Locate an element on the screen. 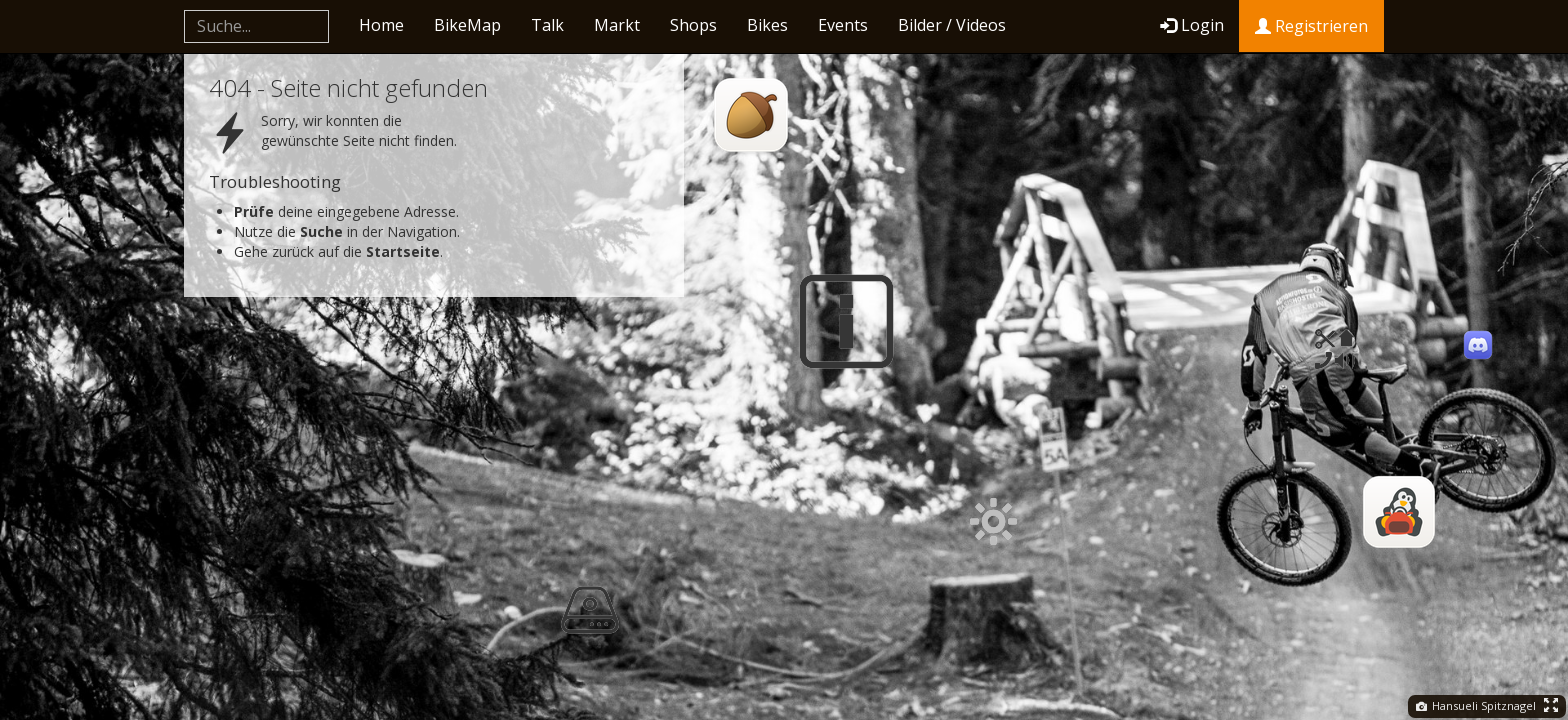 The image size is (1568, 720). view system information or details is located at coordinates (846, 321).